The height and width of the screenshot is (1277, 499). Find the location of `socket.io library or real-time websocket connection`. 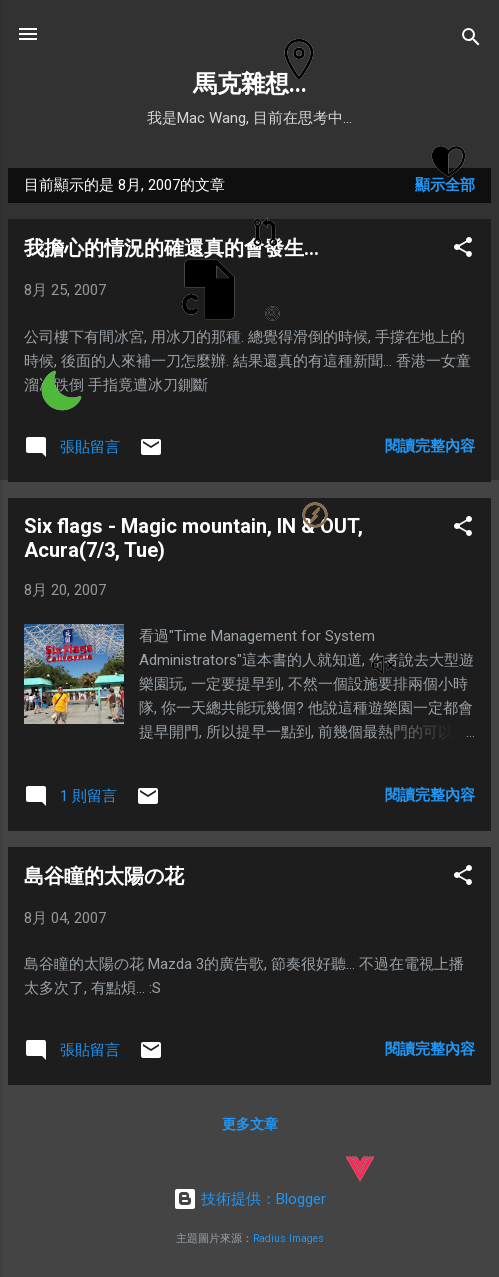

socket.io library or real-time websocket connection is located at coordinates (315, 515).